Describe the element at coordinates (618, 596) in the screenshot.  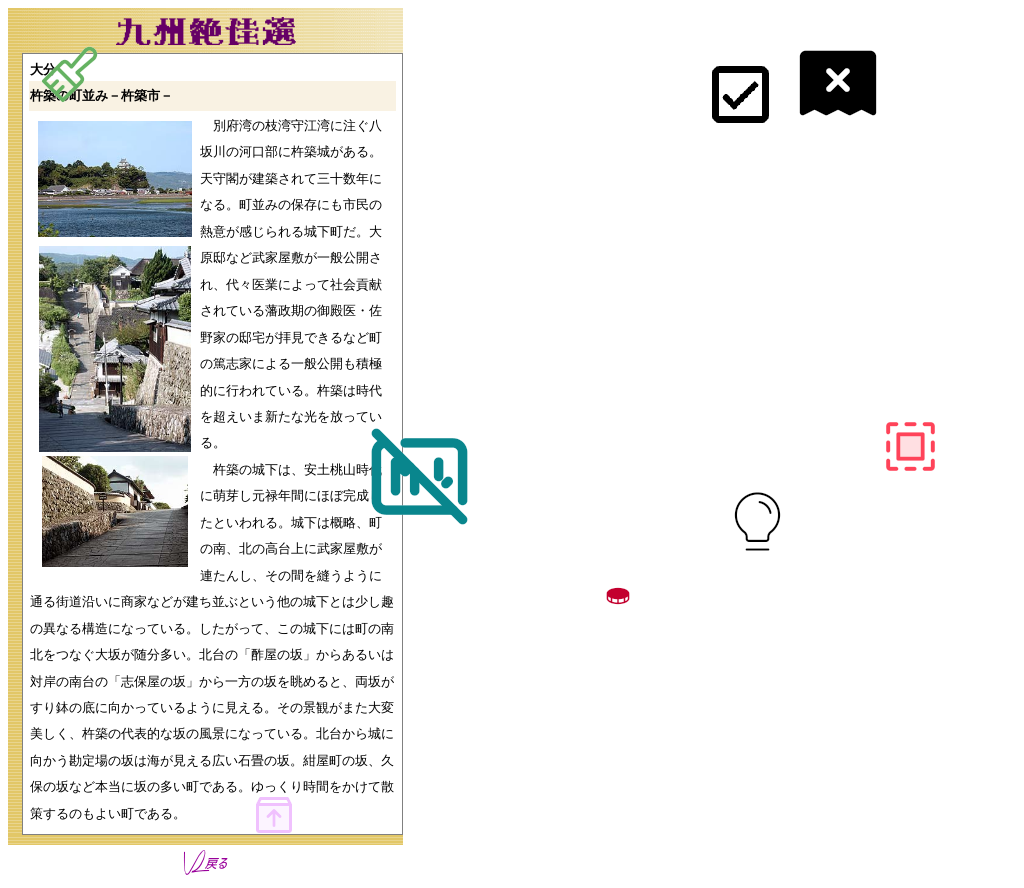
I see `view your coin balance or currency` at that location.